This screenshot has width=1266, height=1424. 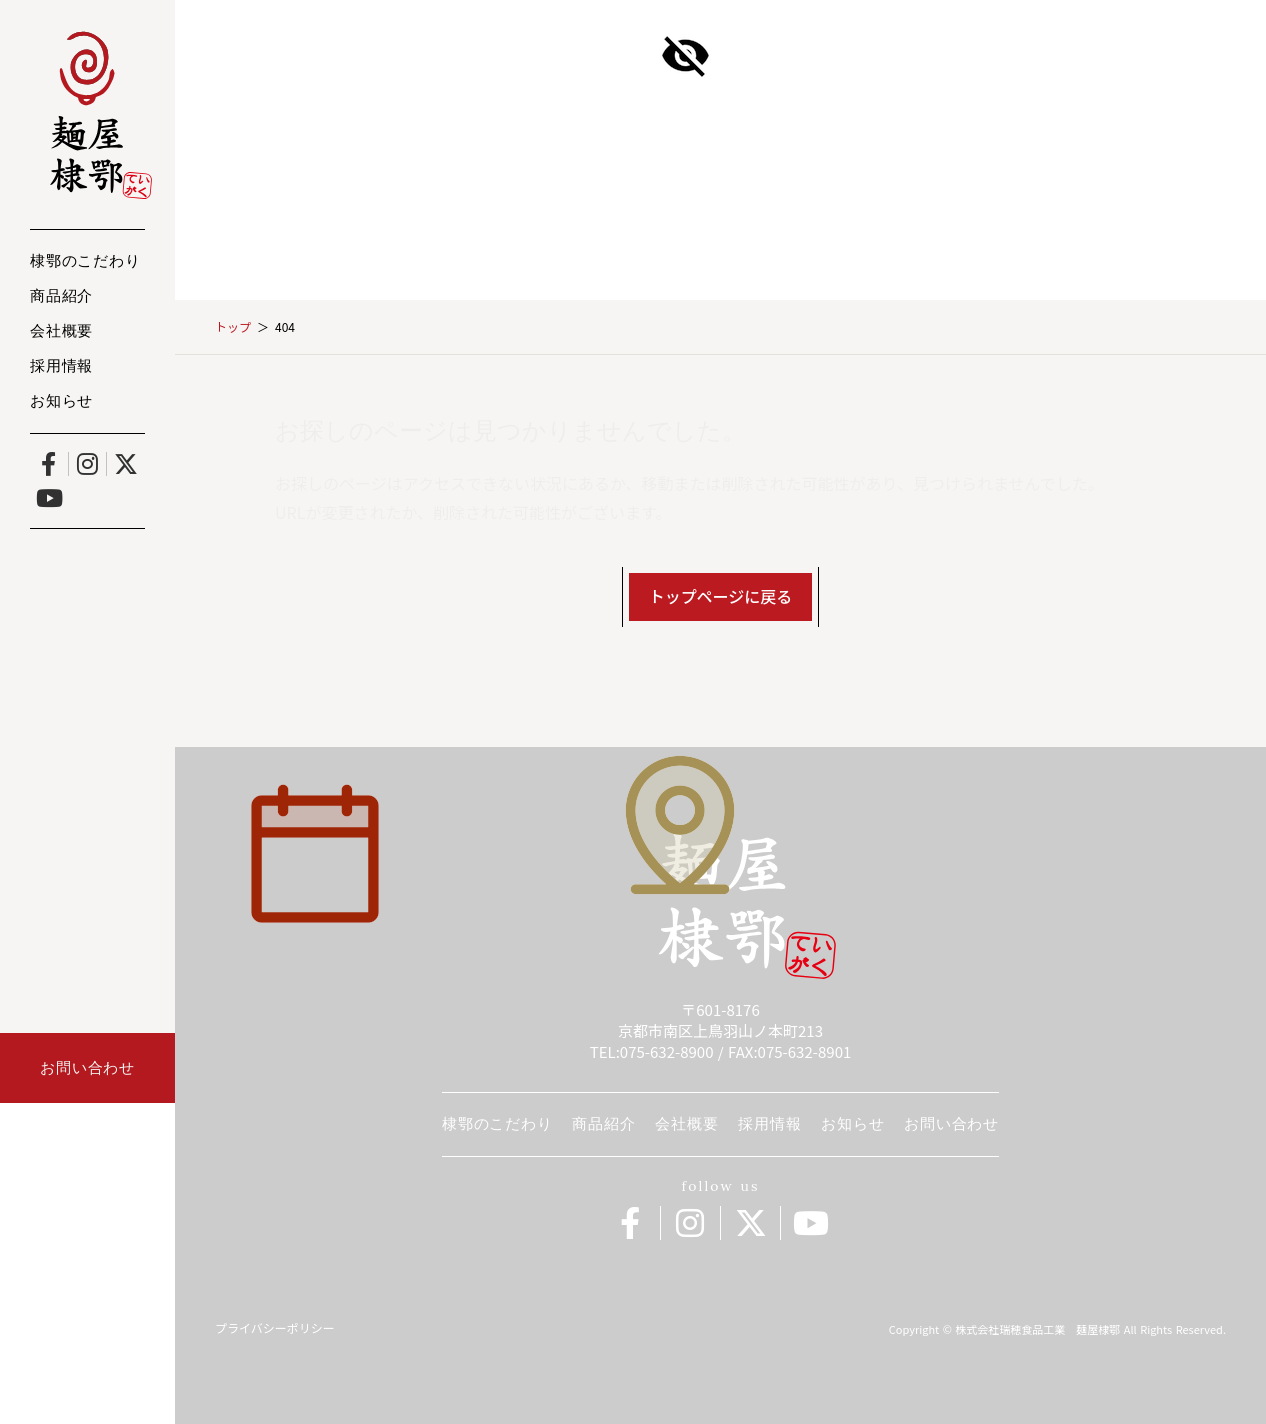 What do you see at coordinates (680, 825) in the screenshot?
I see `view location on map` at bounding box center [680, 825].